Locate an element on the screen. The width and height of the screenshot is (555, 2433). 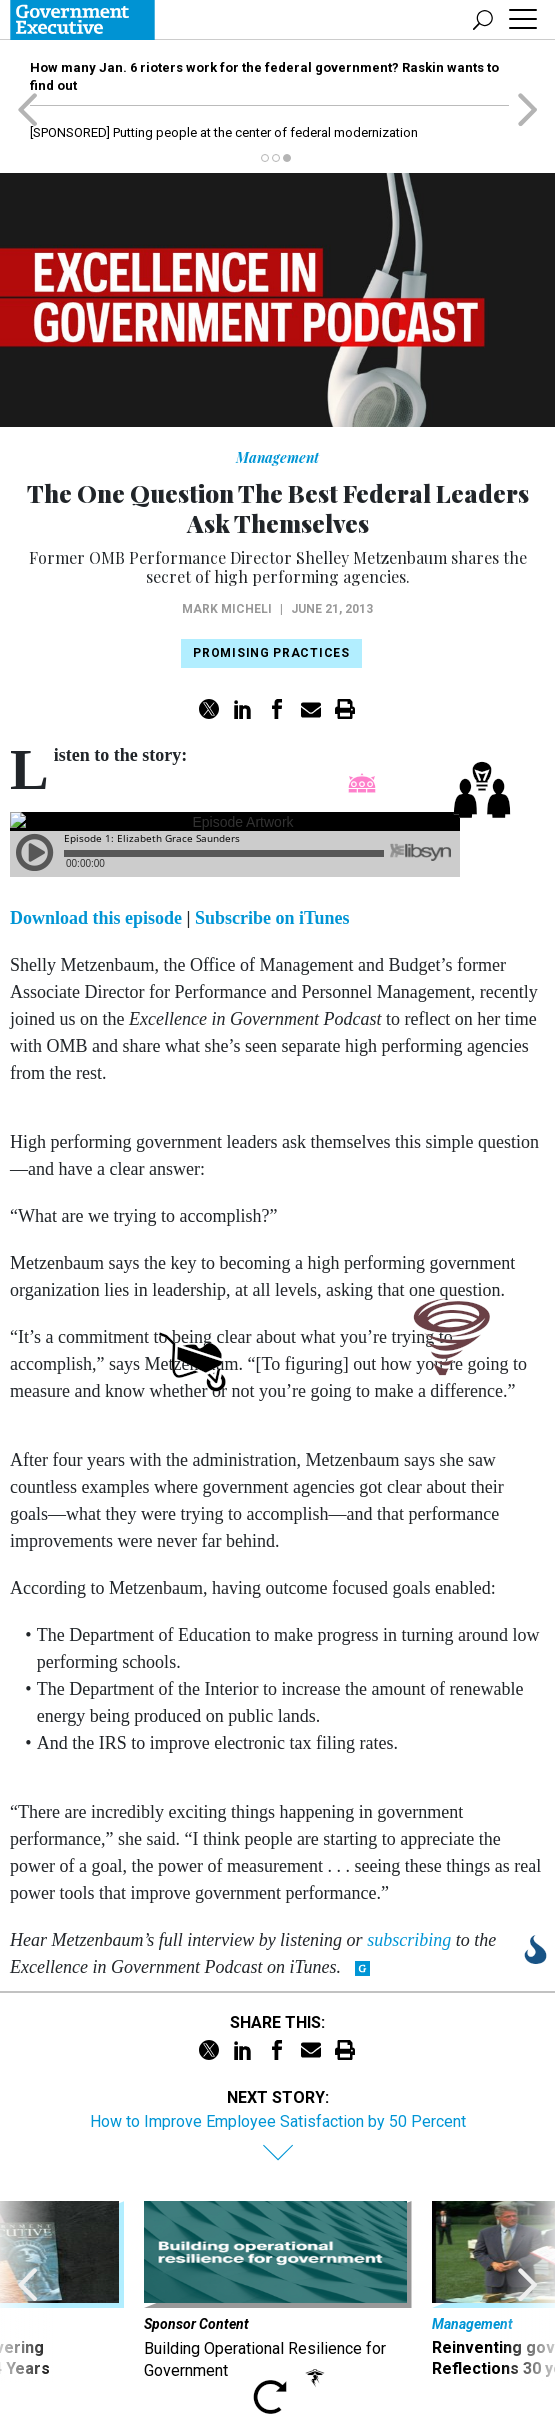
start a team brainstorming session is located at coordinates (482, 790).